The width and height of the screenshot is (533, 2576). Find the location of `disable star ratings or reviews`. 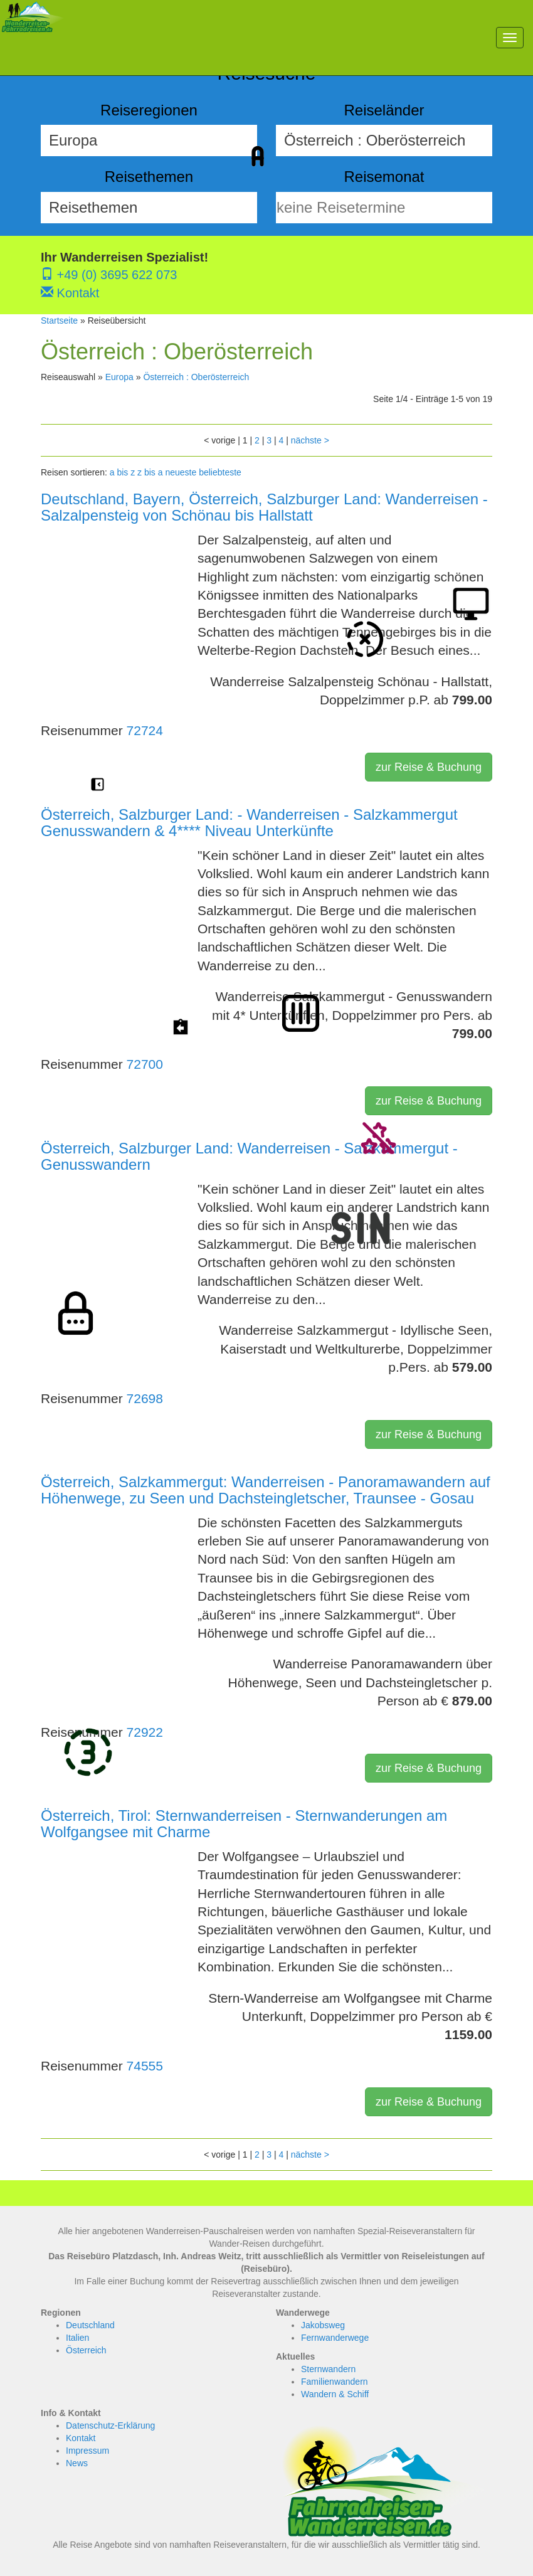

disable star ratings or reviews is located at coordinates (378, 1138).